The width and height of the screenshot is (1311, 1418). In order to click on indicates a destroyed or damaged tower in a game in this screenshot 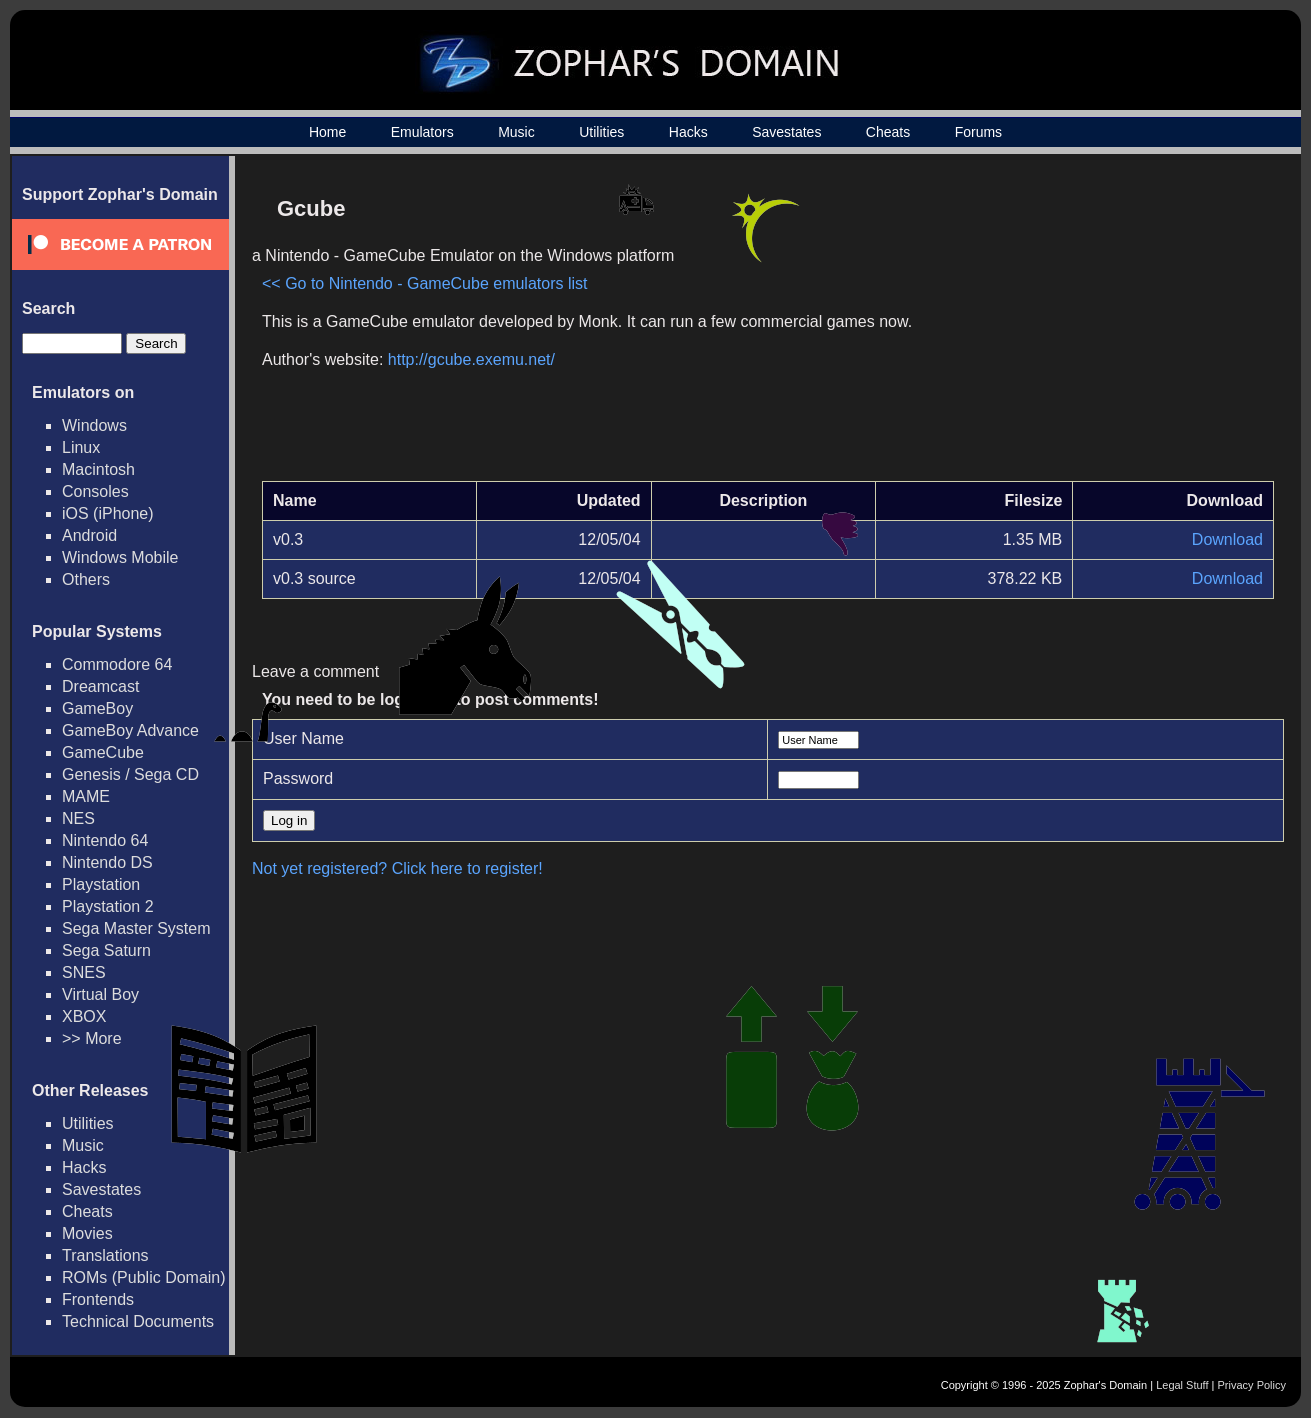, I will do `click(1120, 1311)`.